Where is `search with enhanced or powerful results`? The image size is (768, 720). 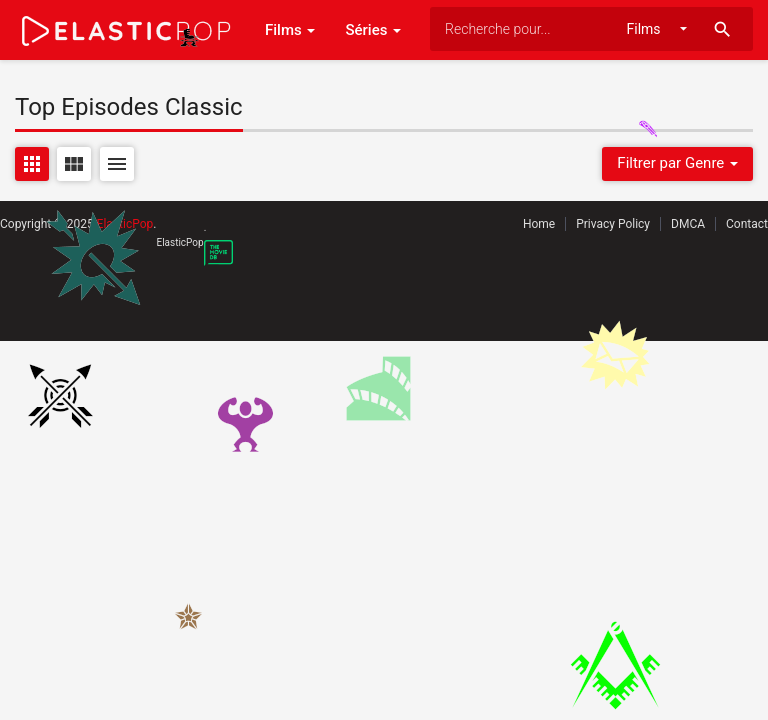 search with enhanced or powerful results is located at coordinates (93, 257).